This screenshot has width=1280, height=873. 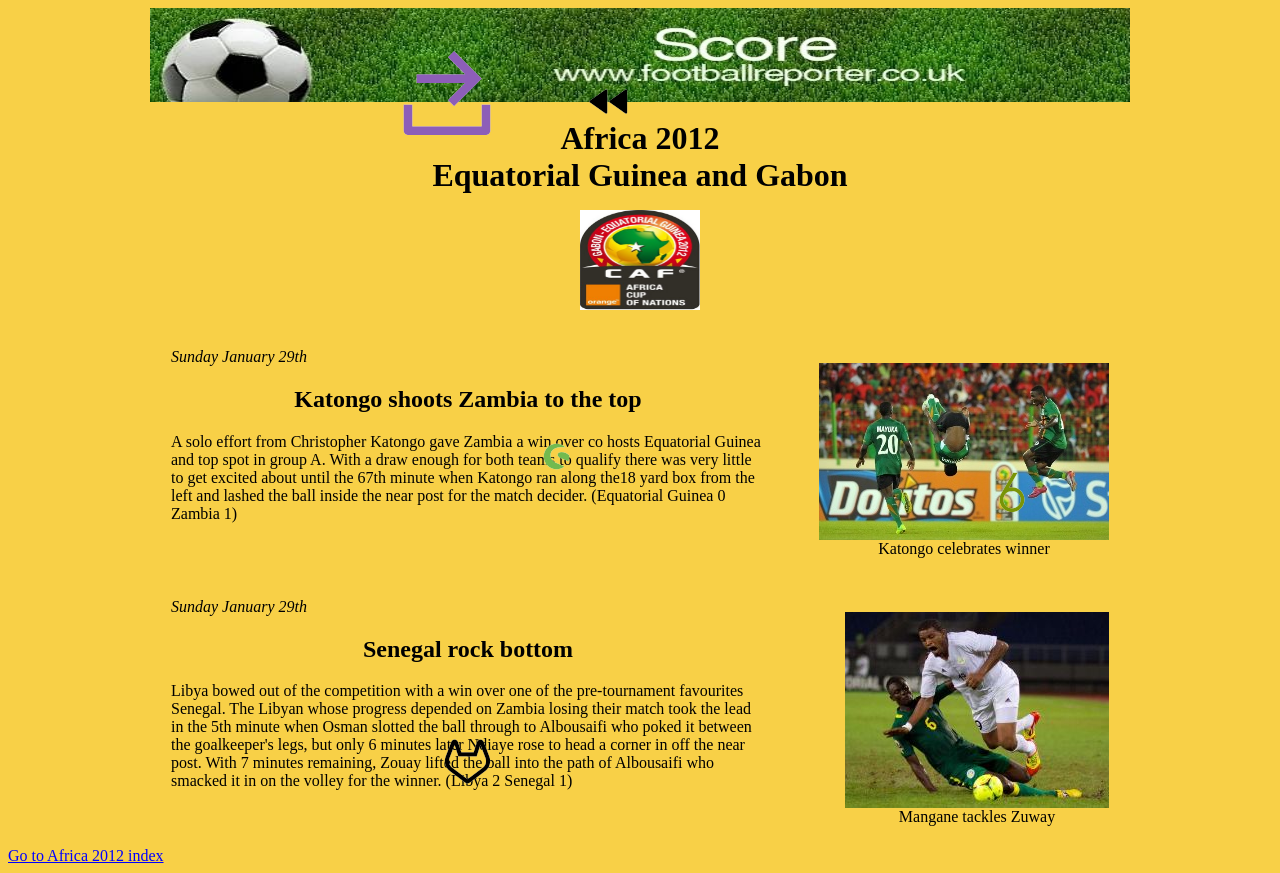 I want to click on indicates item number 6 in a list or sequence, so click(x=1012, y=492).